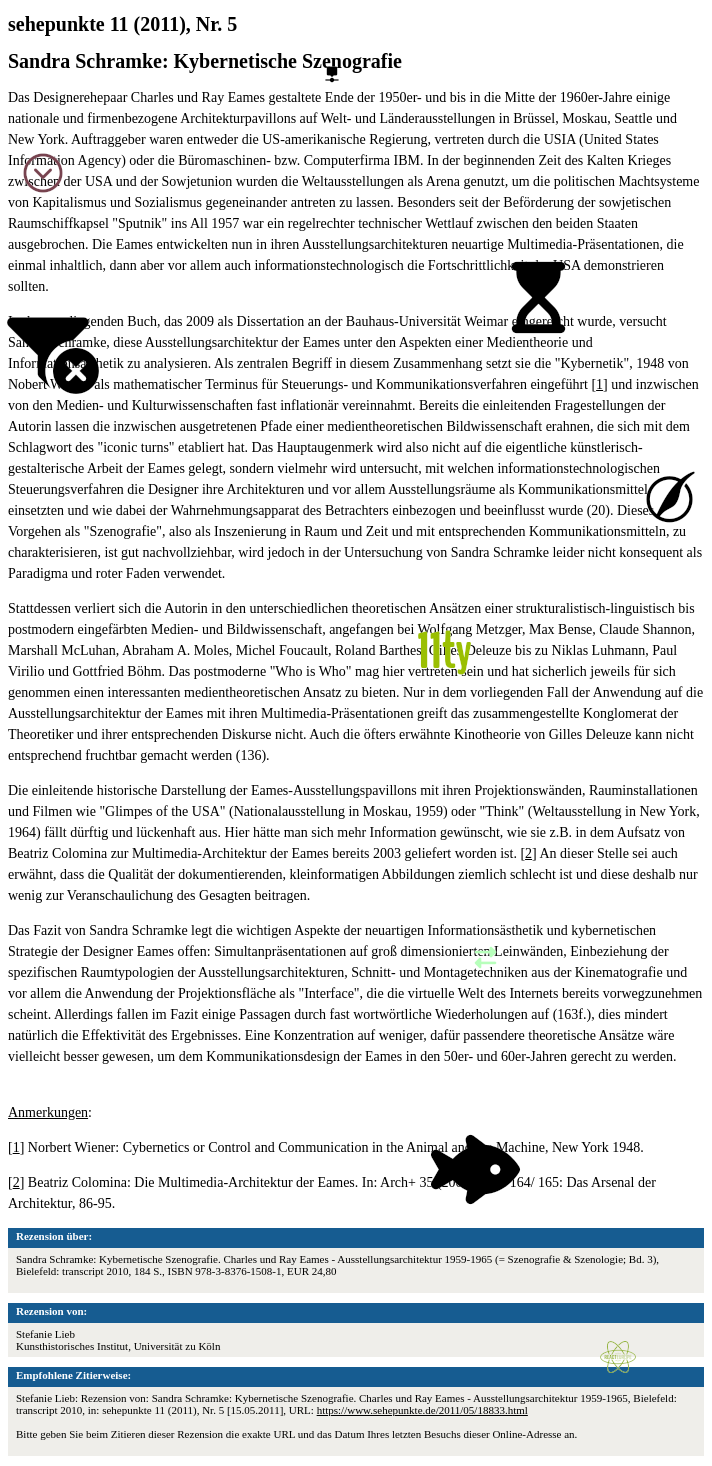  What do you see at coordinates (538, 297) in the screenshot?
I see `indicates a process has just started or is beginning` at bounding box center [538, 297].